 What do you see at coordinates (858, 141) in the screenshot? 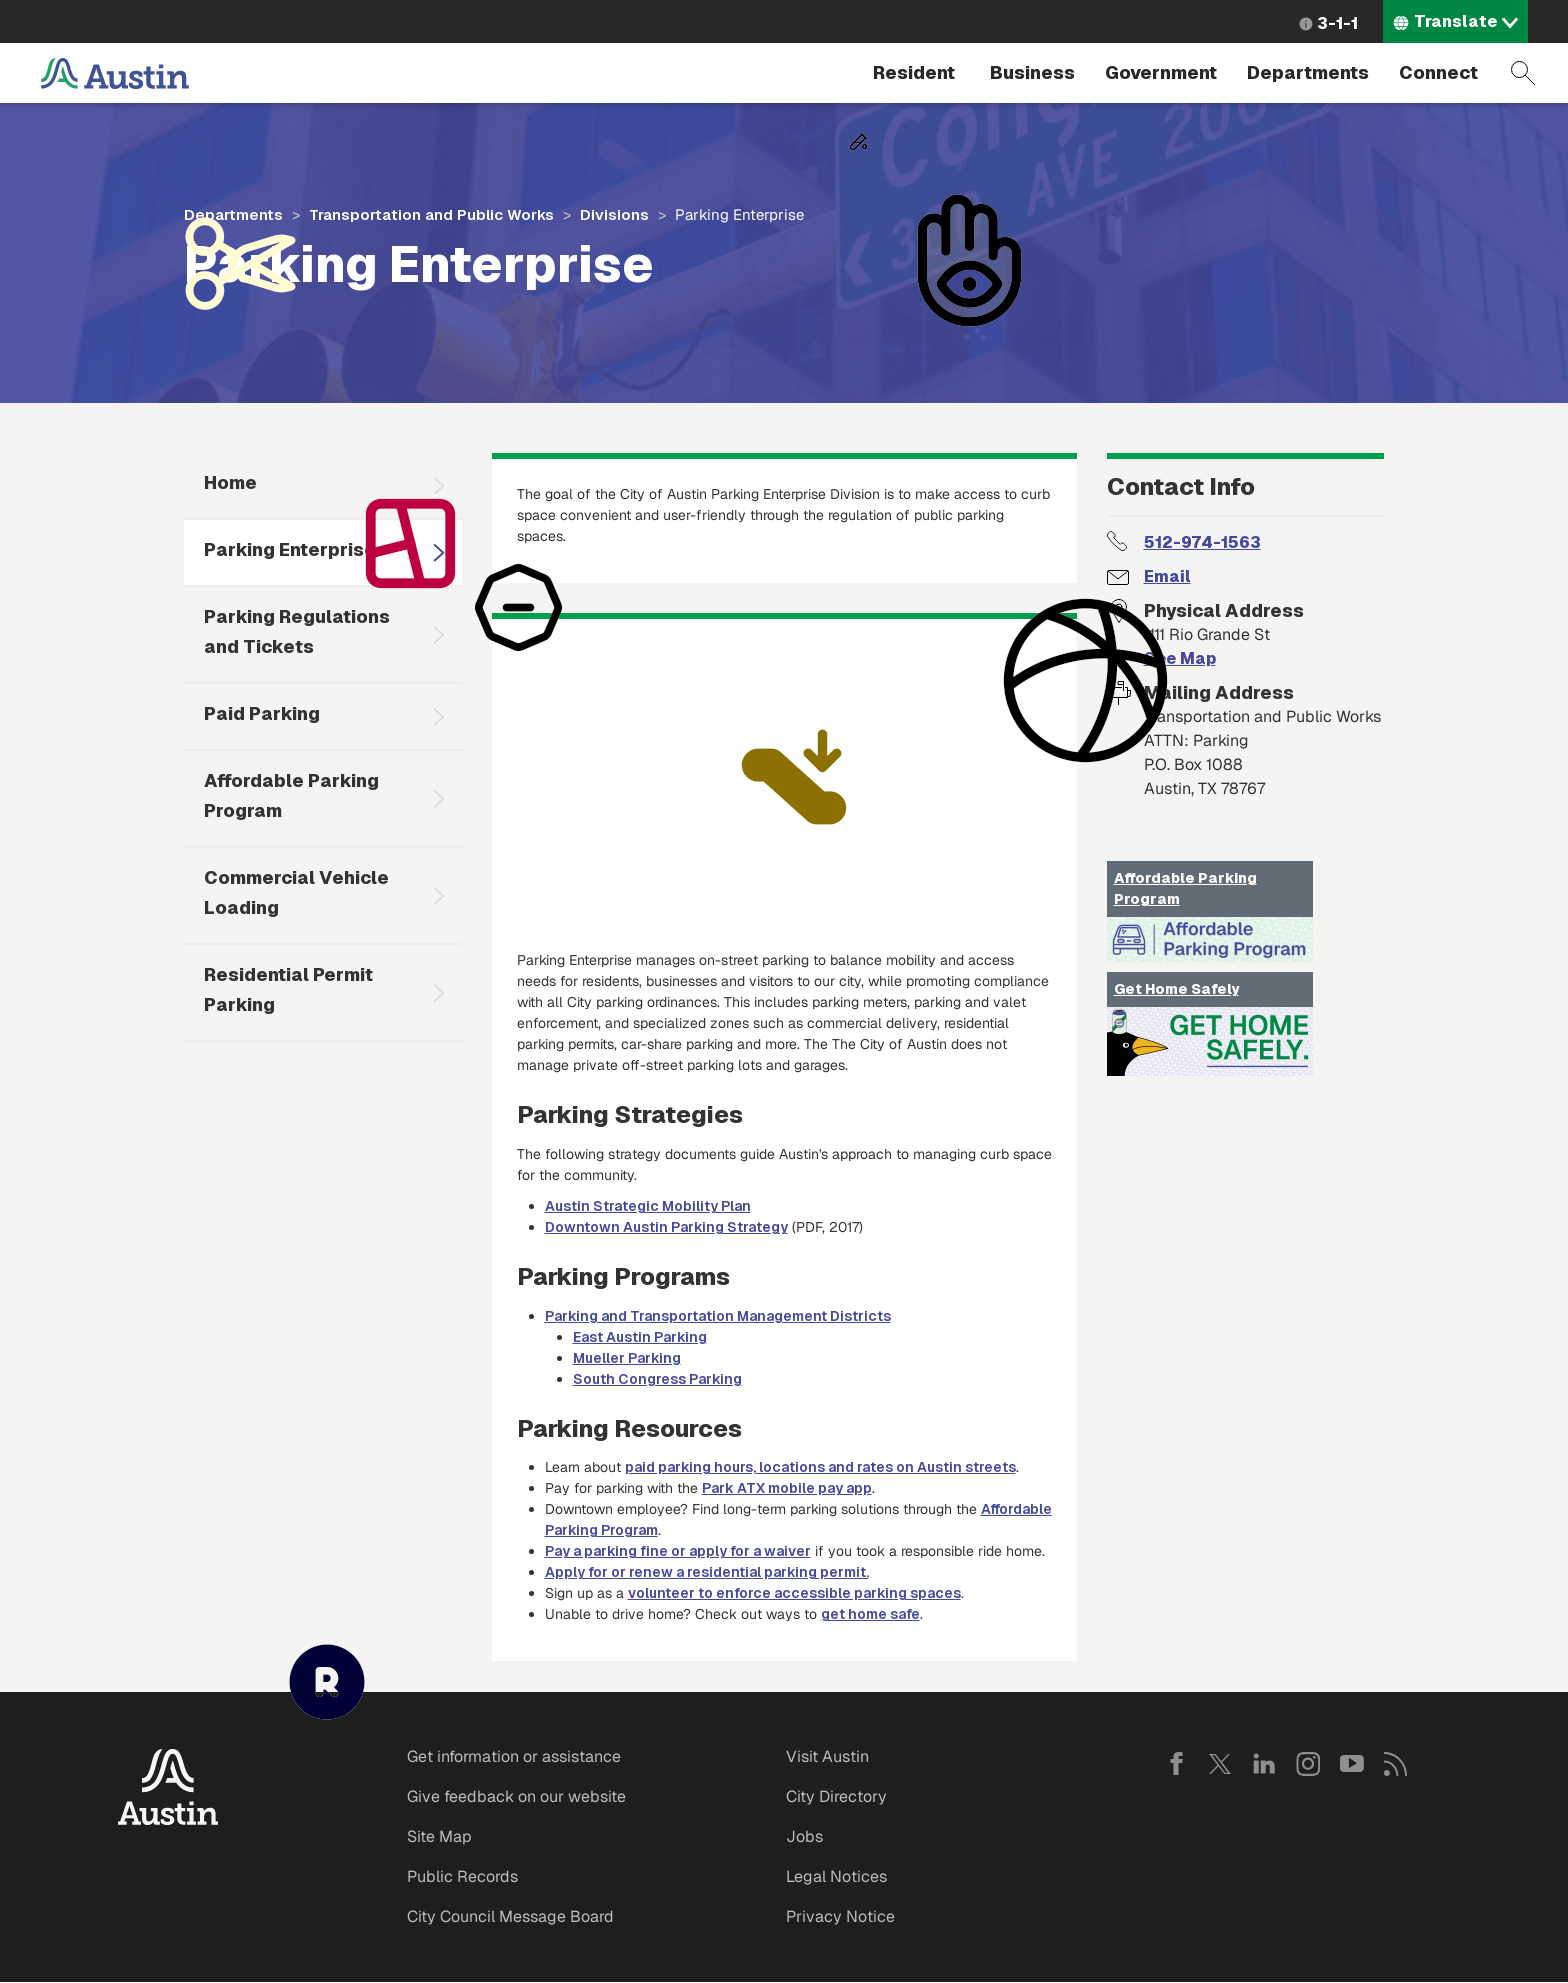
I see `run a test or experiment` at bounding box center [858, 141].